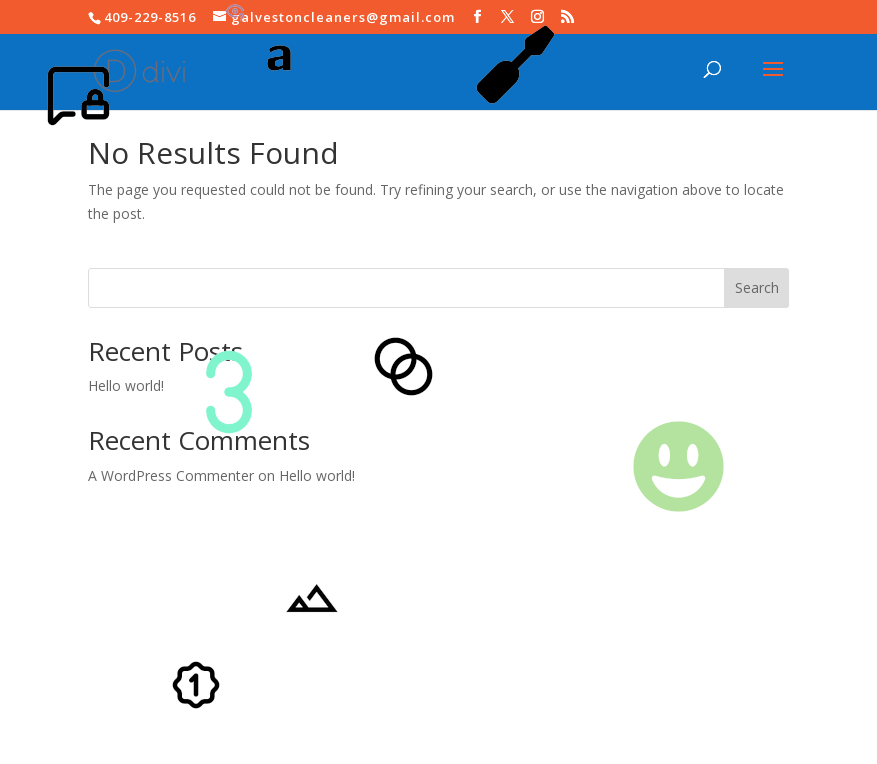 The height and width of the screenshot is (764, 877). I want to click on indicates first place or top ranking, so click(196, 685).